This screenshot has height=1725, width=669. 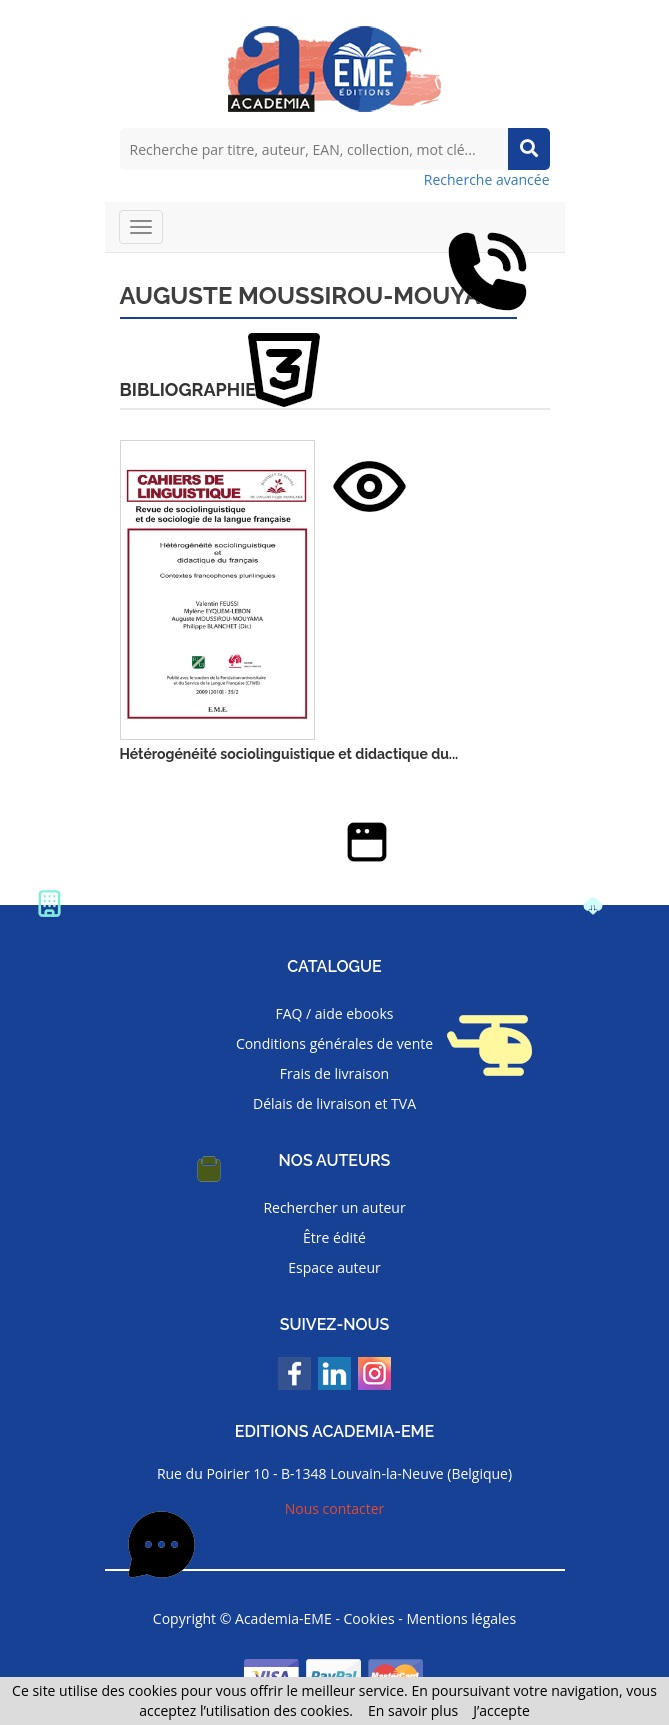 What do you see at coordinates (593, 906) in the screenshot?
I see `download file from cloud storage` at bounding box center [593, 906].